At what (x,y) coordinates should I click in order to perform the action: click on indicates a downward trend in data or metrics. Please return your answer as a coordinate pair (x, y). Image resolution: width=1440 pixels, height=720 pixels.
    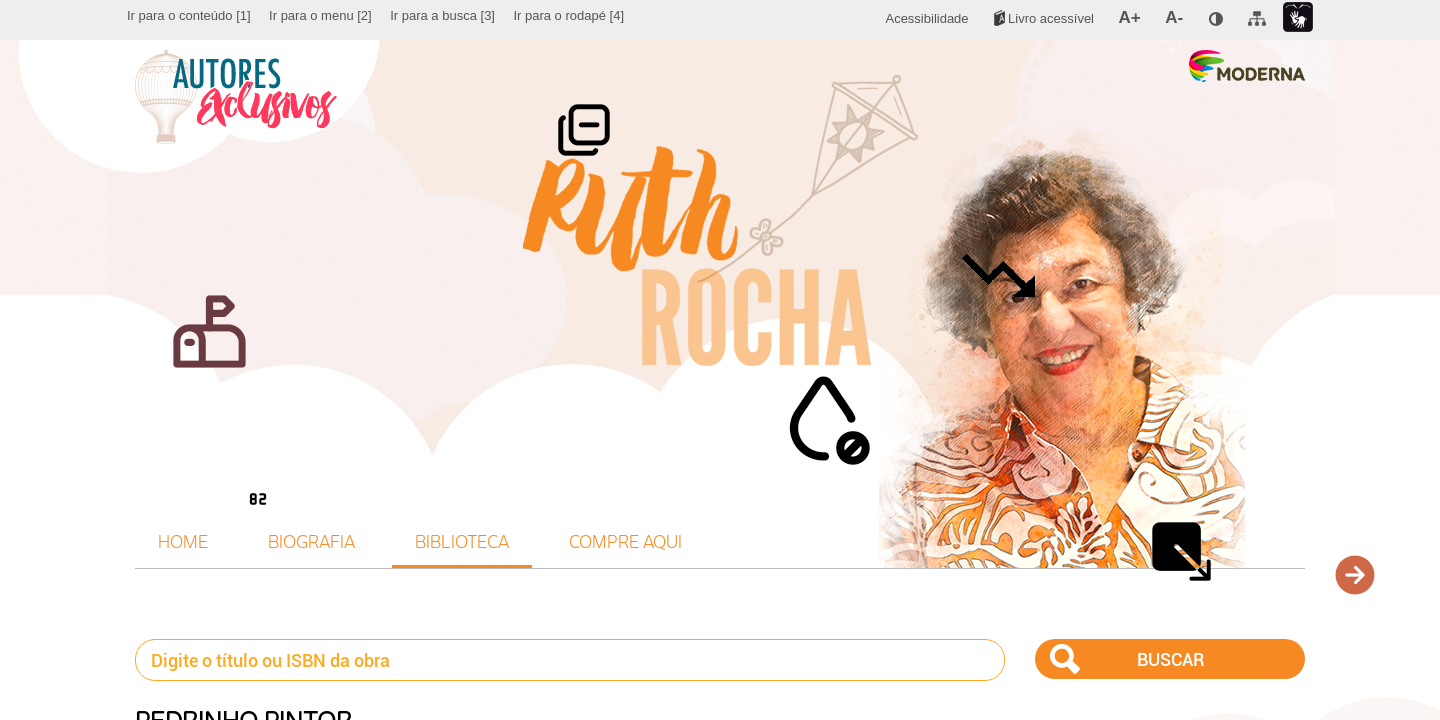
    Looking at the image, I should click on (998, 275).